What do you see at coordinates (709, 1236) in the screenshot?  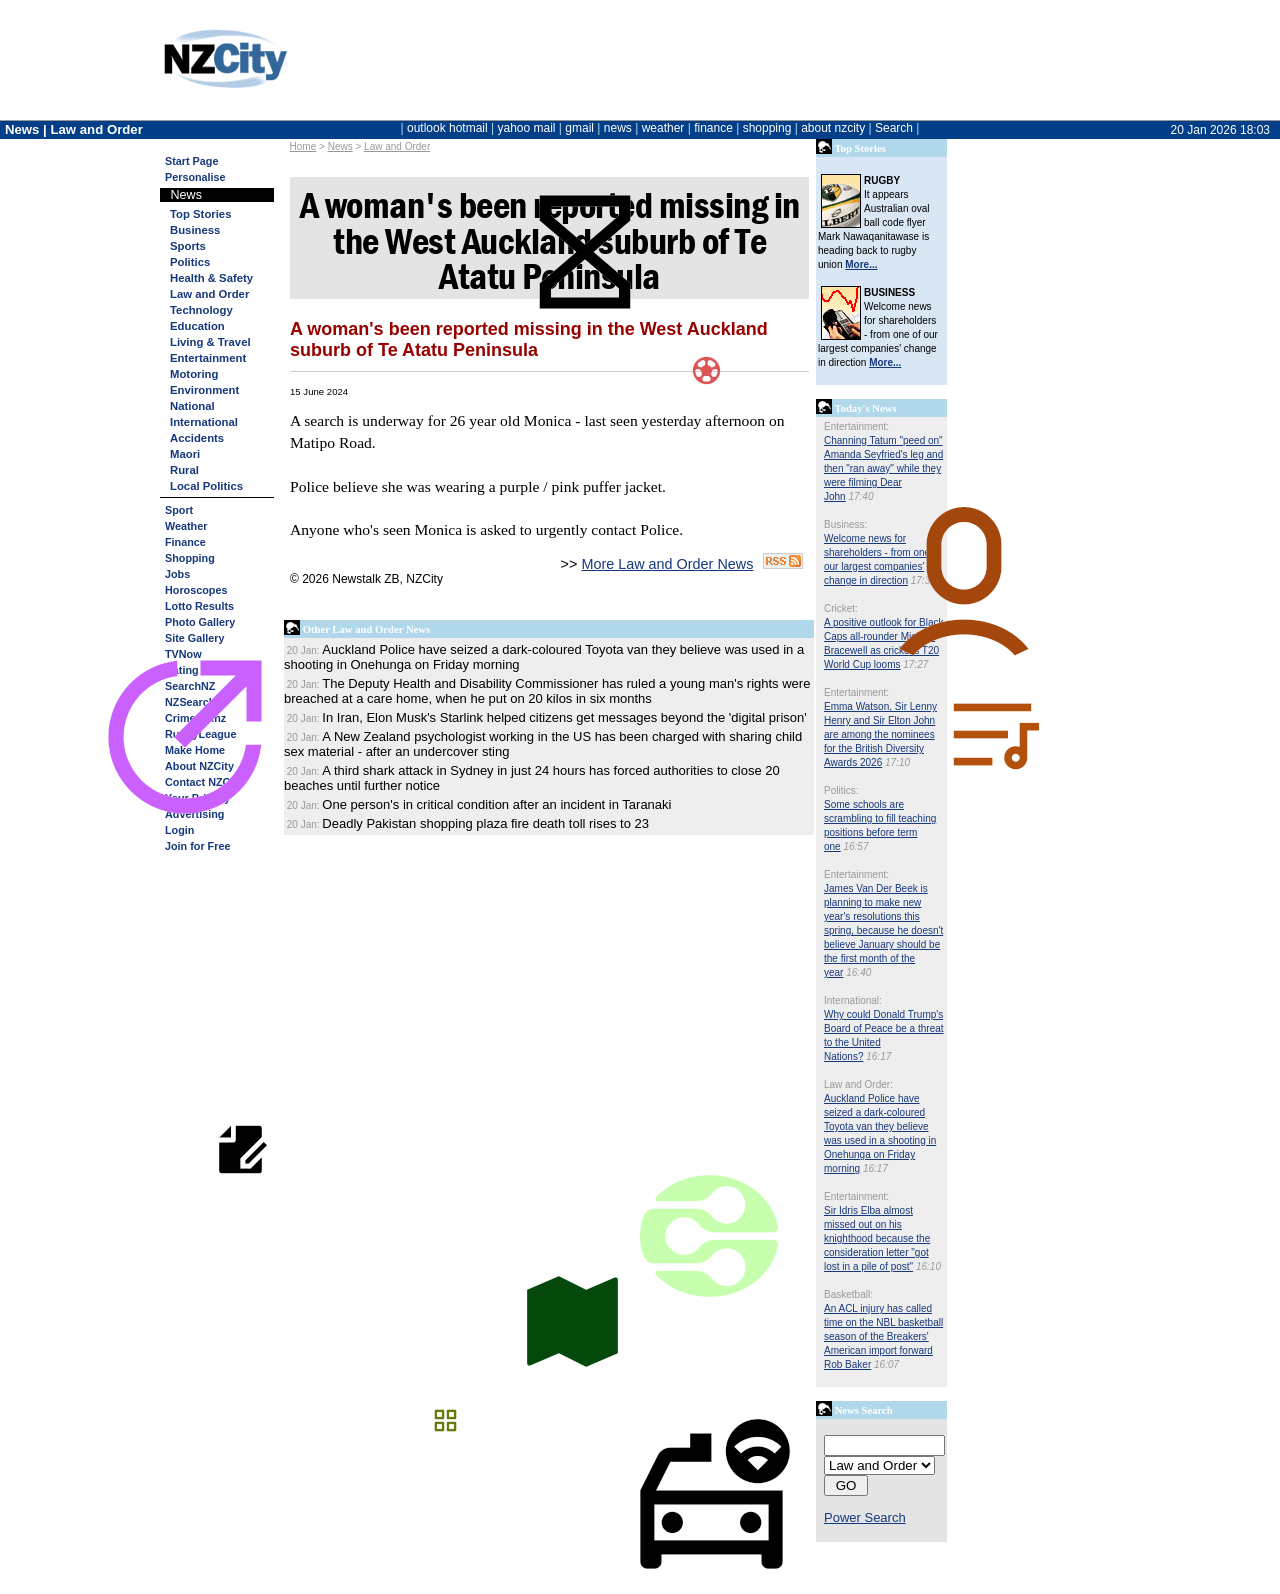 I see `connect to dlna-enabled devices for media streaming` at bounding box center [709, 1236].